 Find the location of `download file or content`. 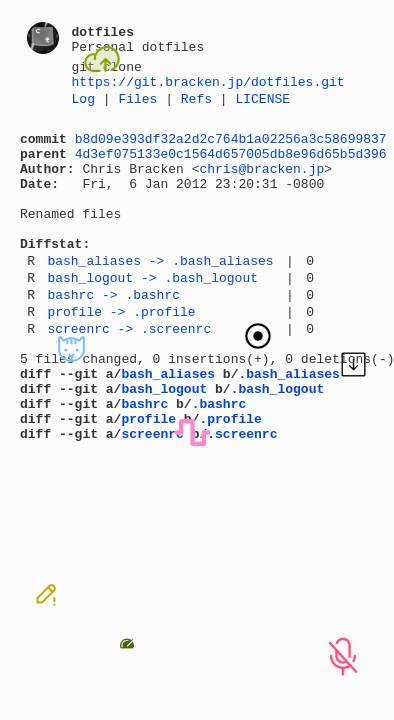

download file or content is located at coordinates (353, 364).